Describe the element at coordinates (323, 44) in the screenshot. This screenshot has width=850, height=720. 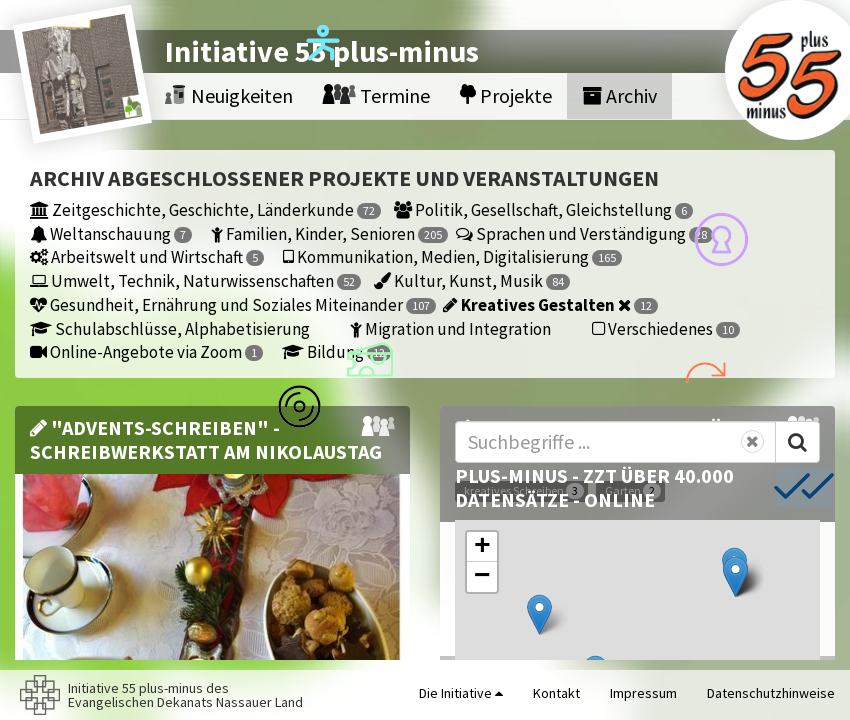
I see `access tai chi or meditation exercises` at that location.